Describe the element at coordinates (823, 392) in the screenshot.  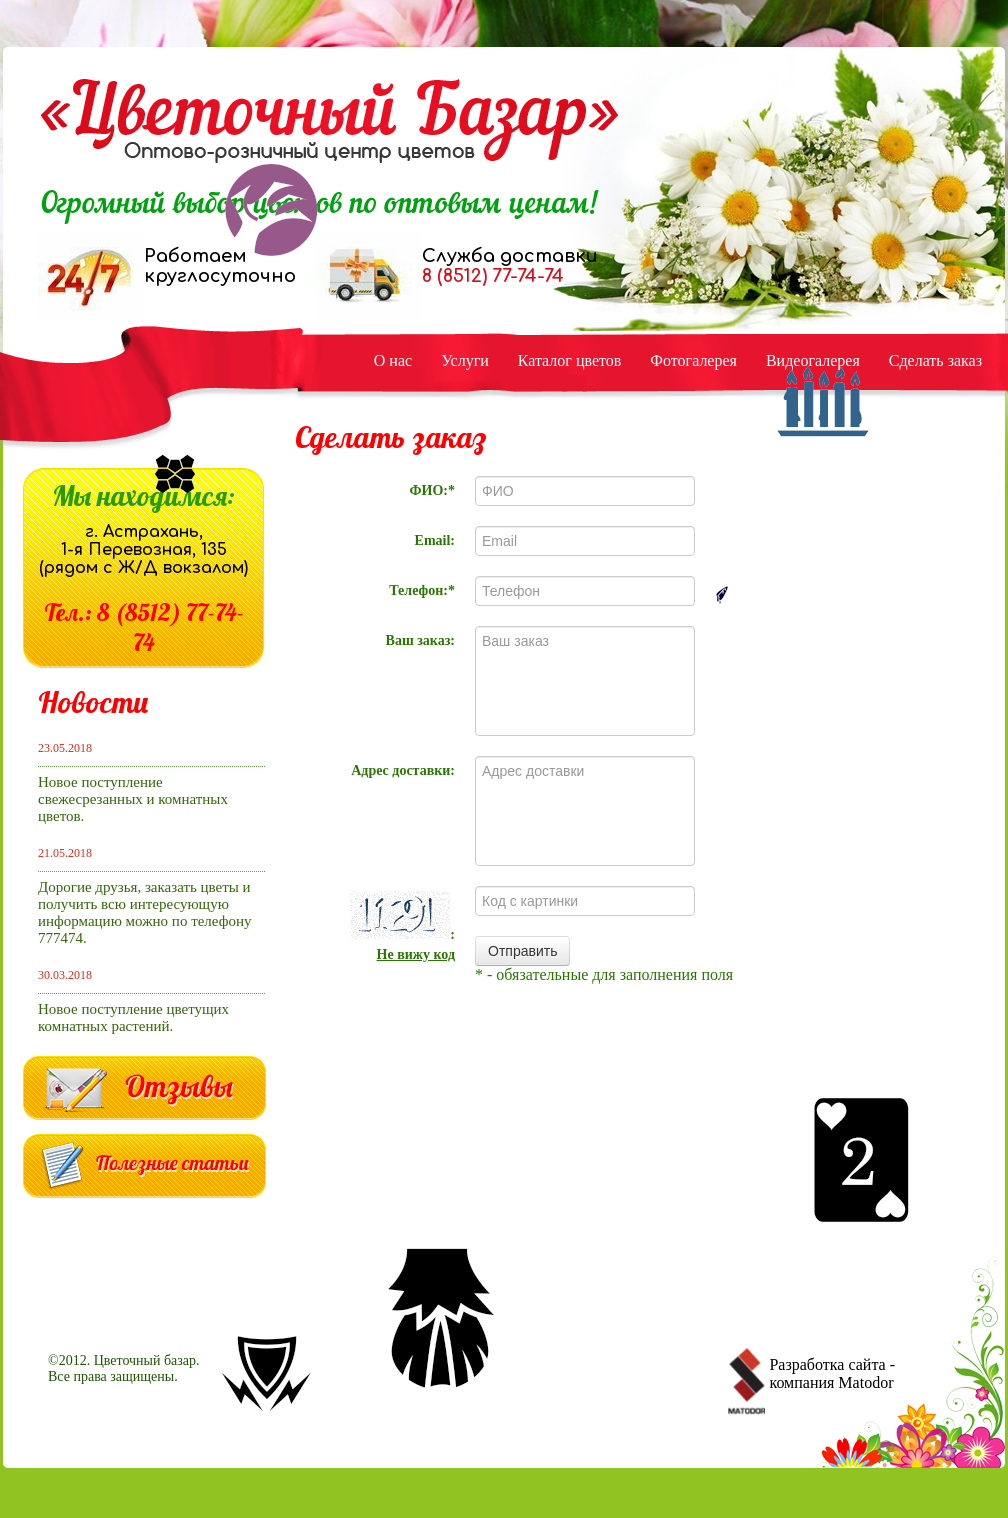
I see `access candle or lighting settings` at that location.